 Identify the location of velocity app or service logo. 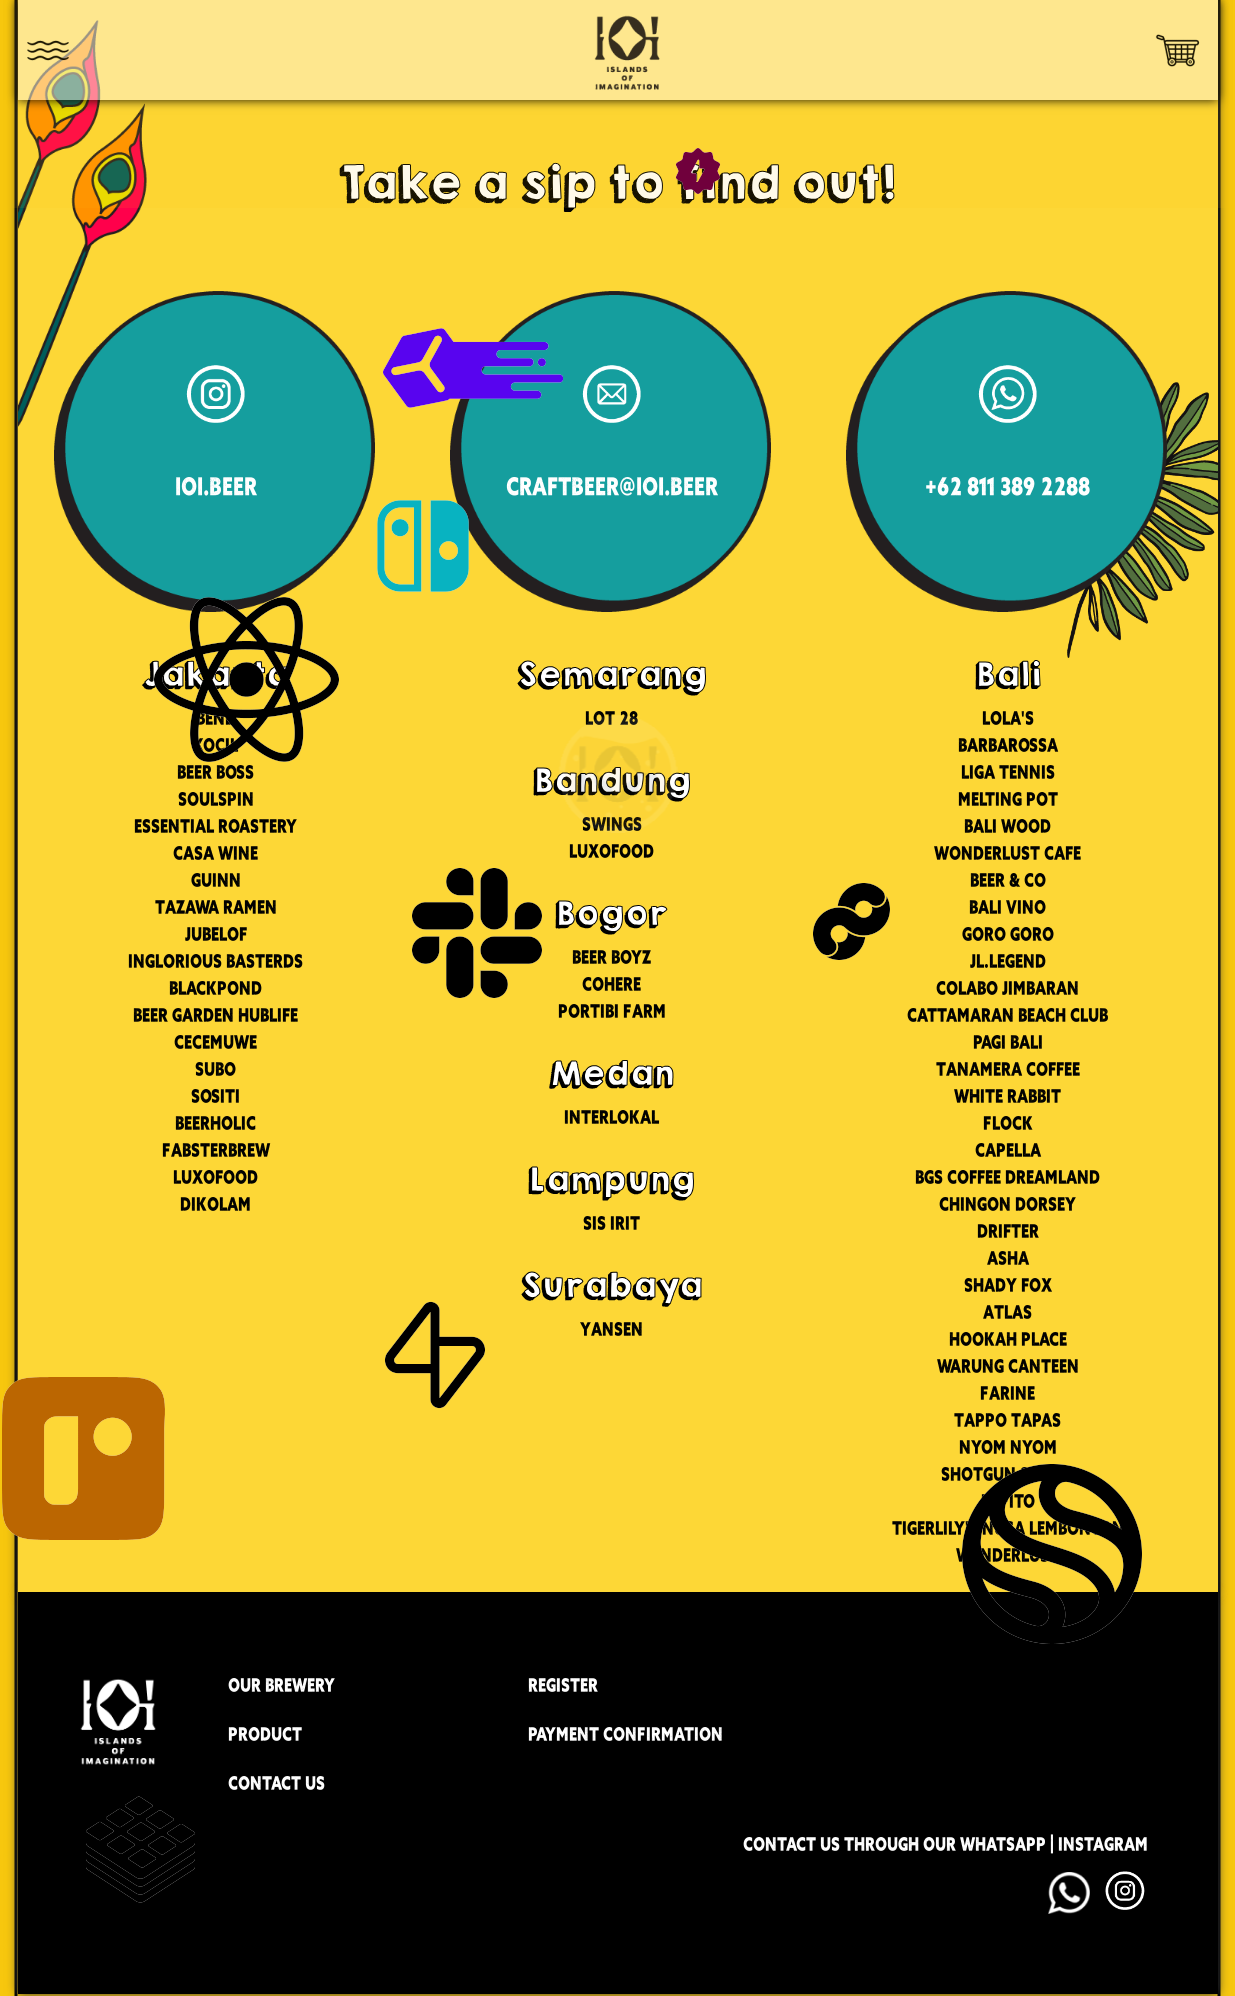
(473, 368).